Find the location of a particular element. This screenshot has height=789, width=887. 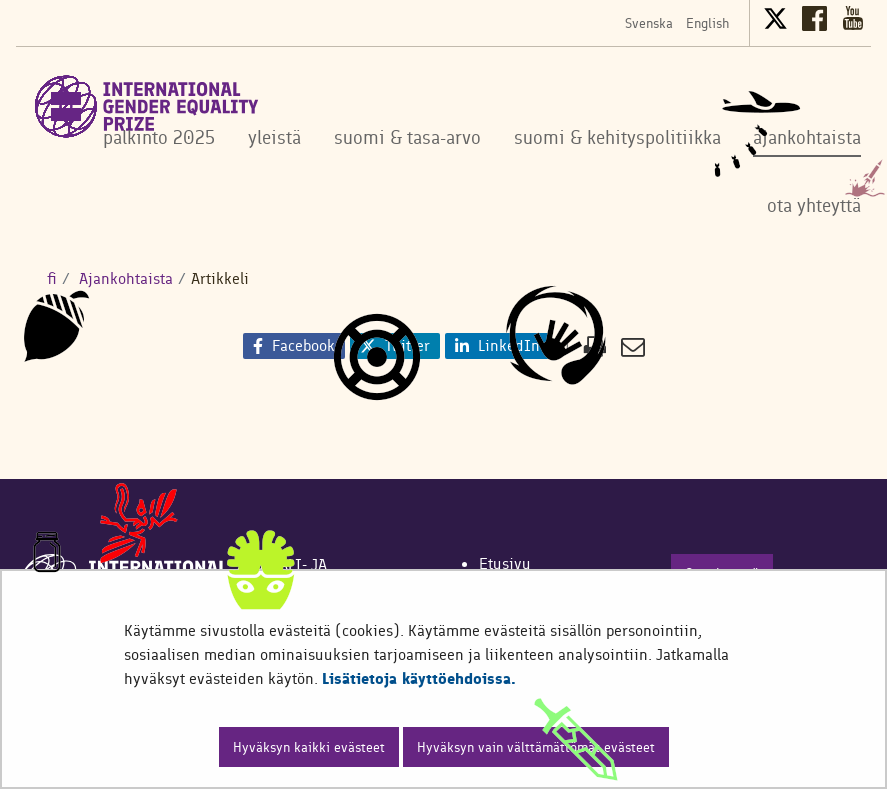

activate area-of-effect attack ability is located at coordinates (757, 134).